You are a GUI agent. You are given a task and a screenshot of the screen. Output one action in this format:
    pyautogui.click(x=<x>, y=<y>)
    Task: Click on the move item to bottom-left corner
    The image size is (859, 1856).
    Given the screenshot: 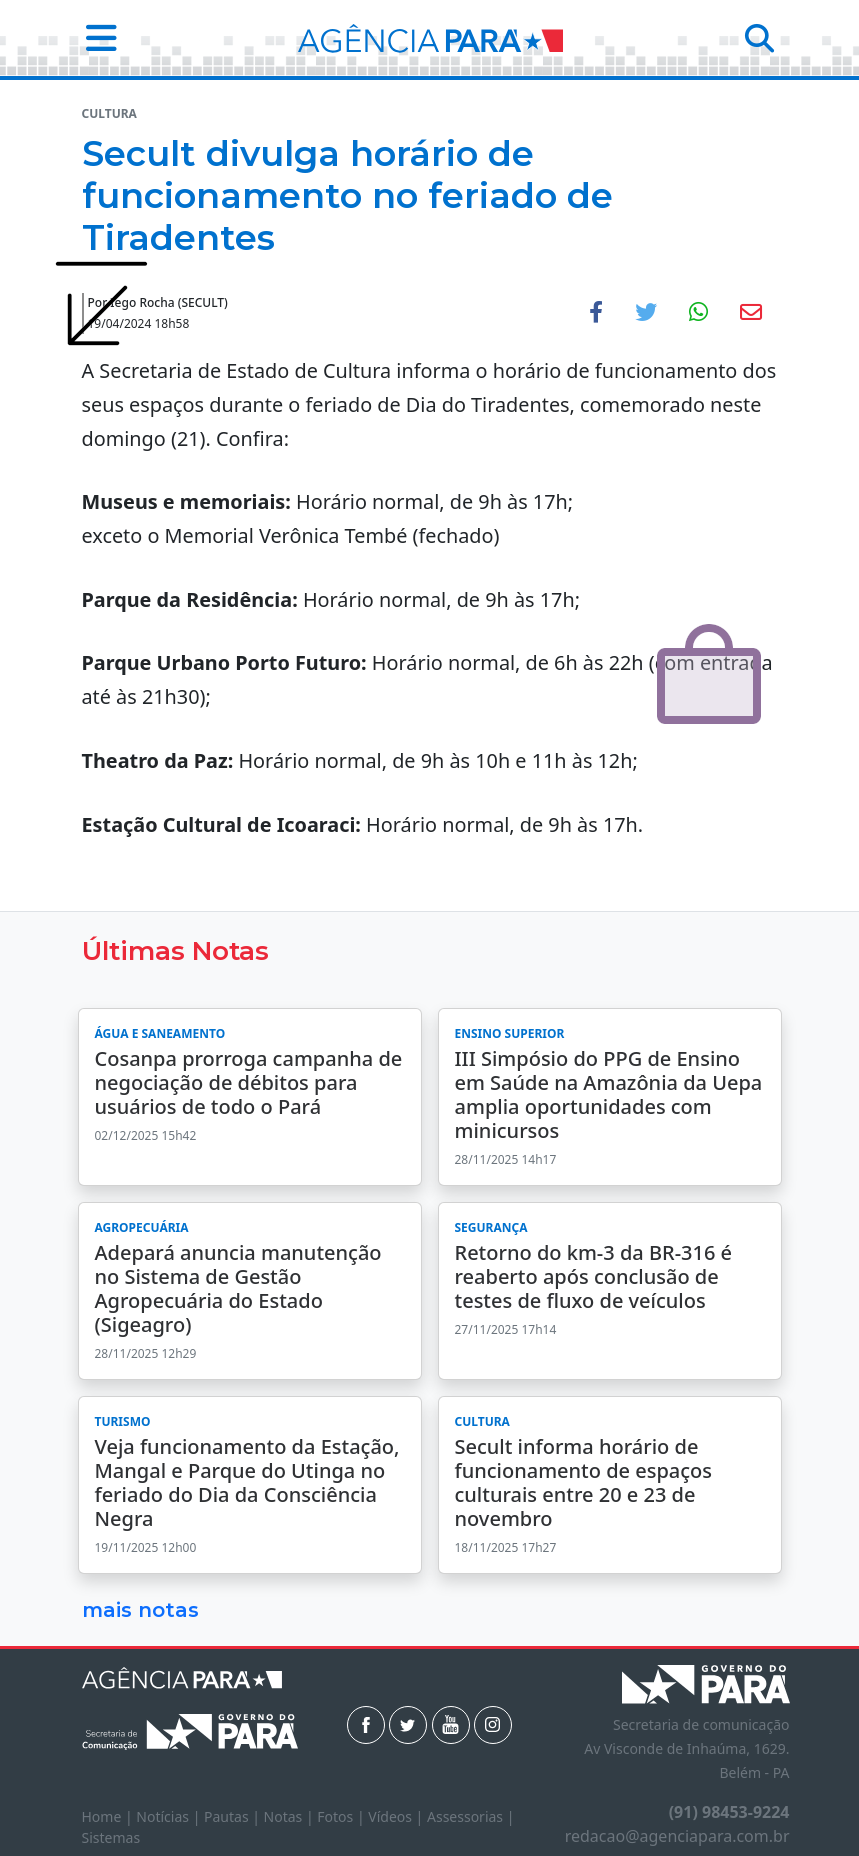 What is the action you would take?
    pyautogui.click(x=97, y=303)
    